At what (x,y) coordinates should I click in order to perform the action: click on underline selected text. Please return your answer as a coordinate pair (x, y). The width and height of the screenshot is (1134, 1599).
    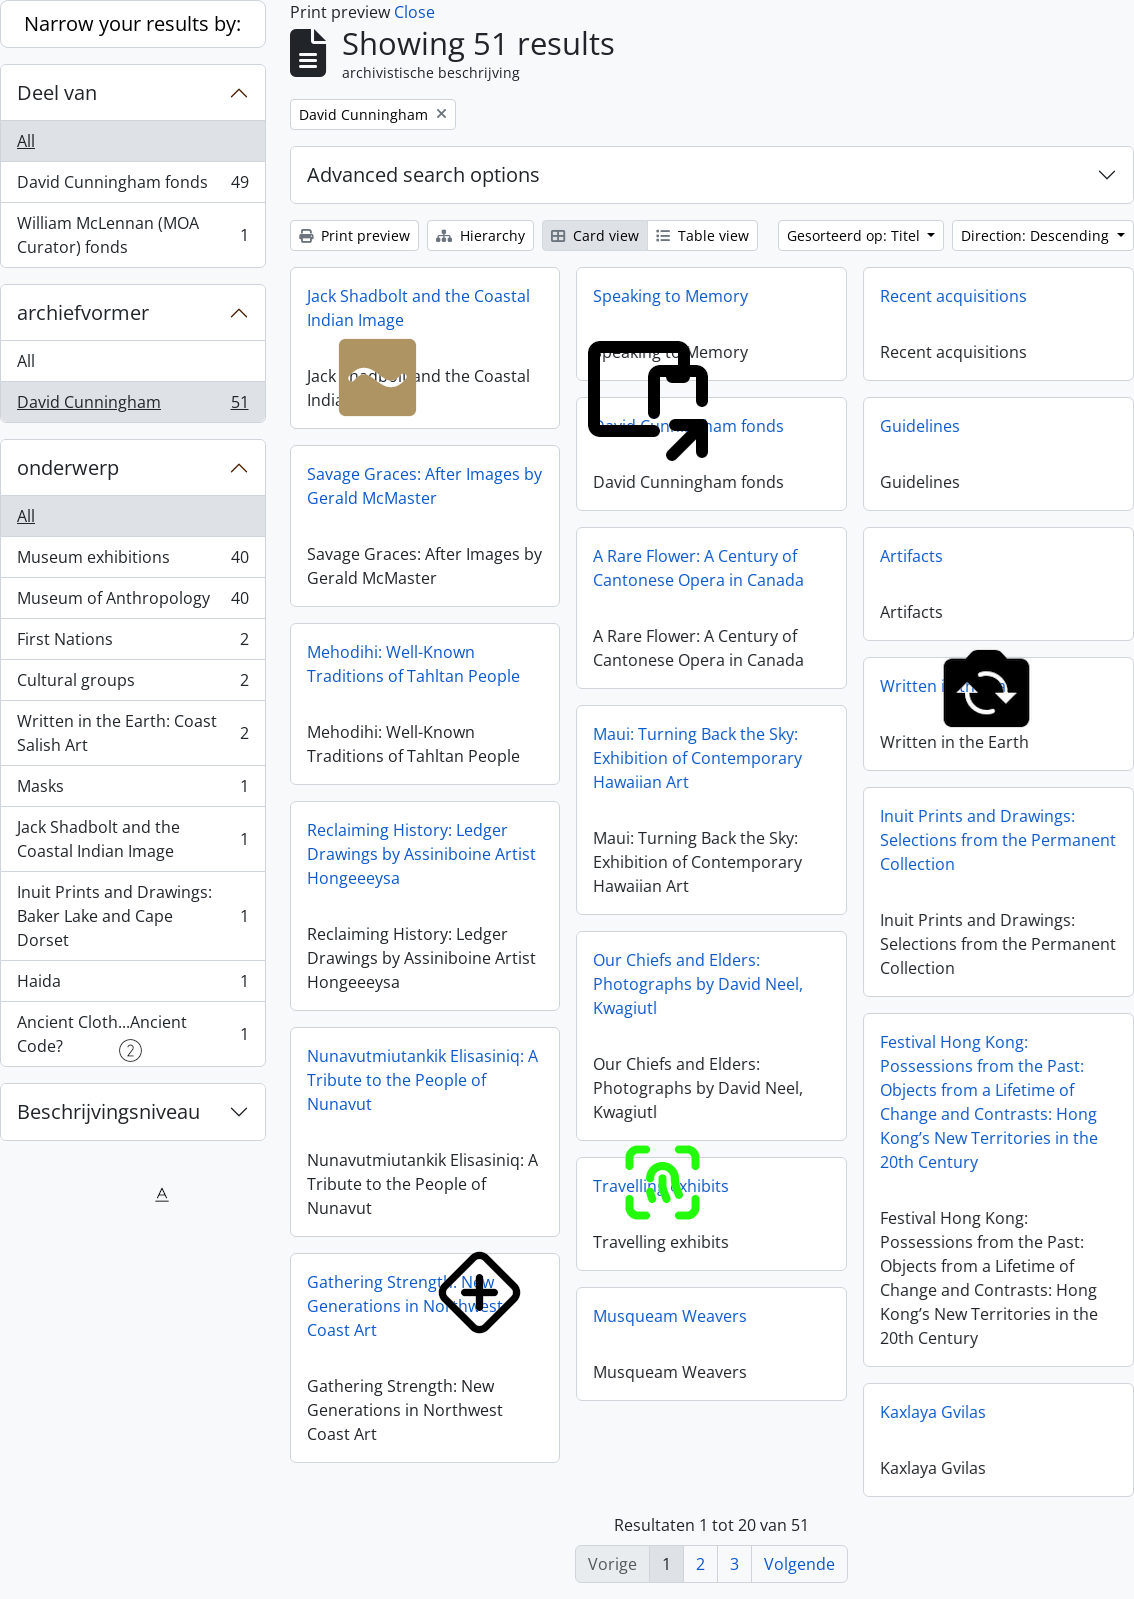
    Looking at the image, I should click on (162, 1195).